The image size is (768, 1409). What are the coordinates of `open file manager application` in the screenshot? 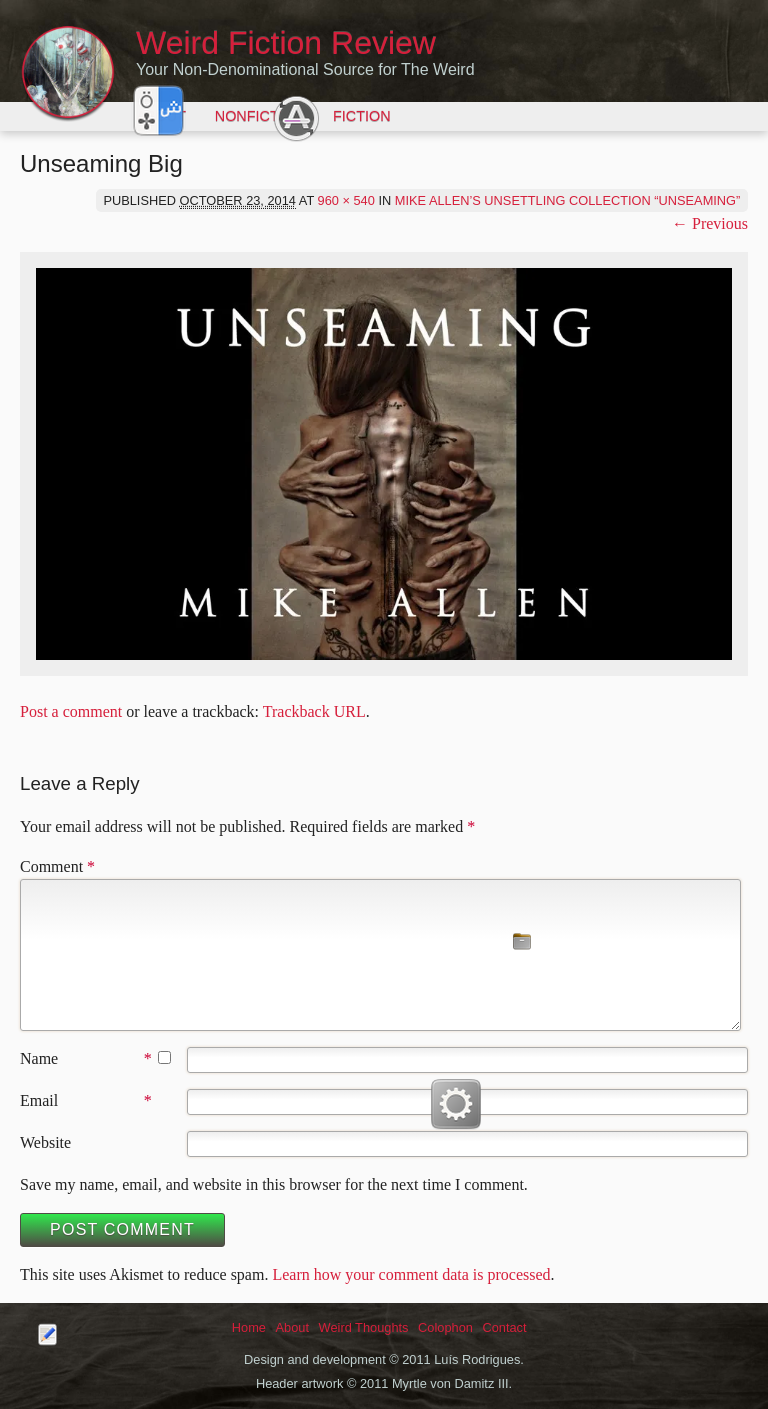 It's located at (522, 941).